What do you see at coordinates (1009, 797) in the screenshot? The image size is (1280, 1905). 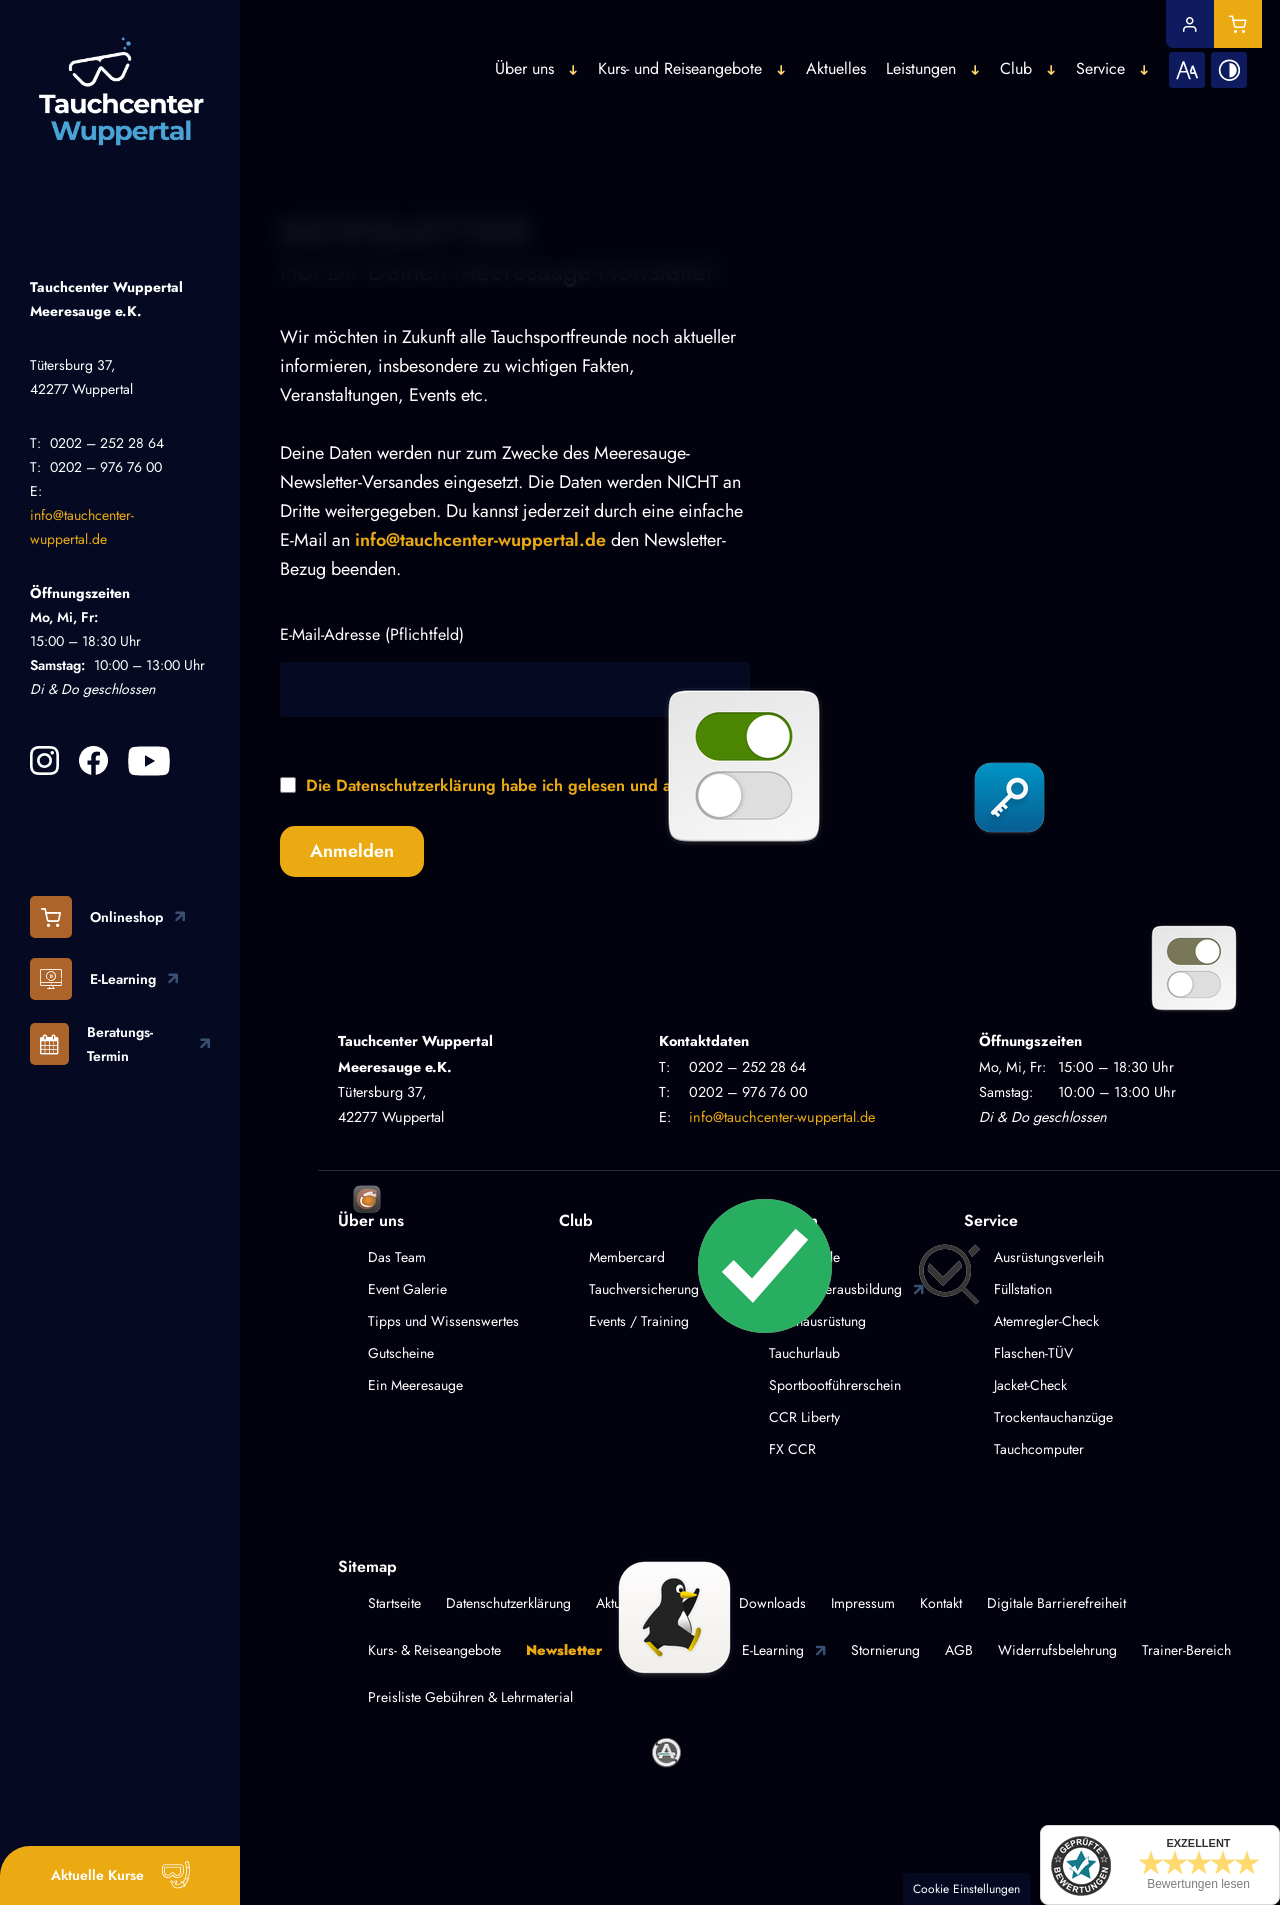 I see `open nextcloud password manager` at bounding box center [1009, 797].